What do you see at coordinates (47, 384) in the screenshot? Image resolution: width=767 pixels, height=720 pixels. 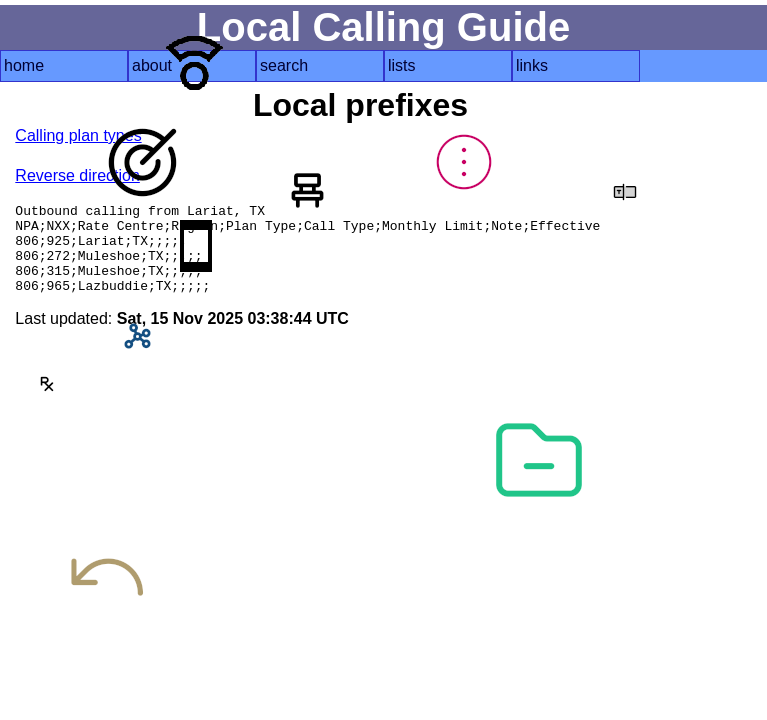 I see `view prescription details` at bounding box center [47, 384].